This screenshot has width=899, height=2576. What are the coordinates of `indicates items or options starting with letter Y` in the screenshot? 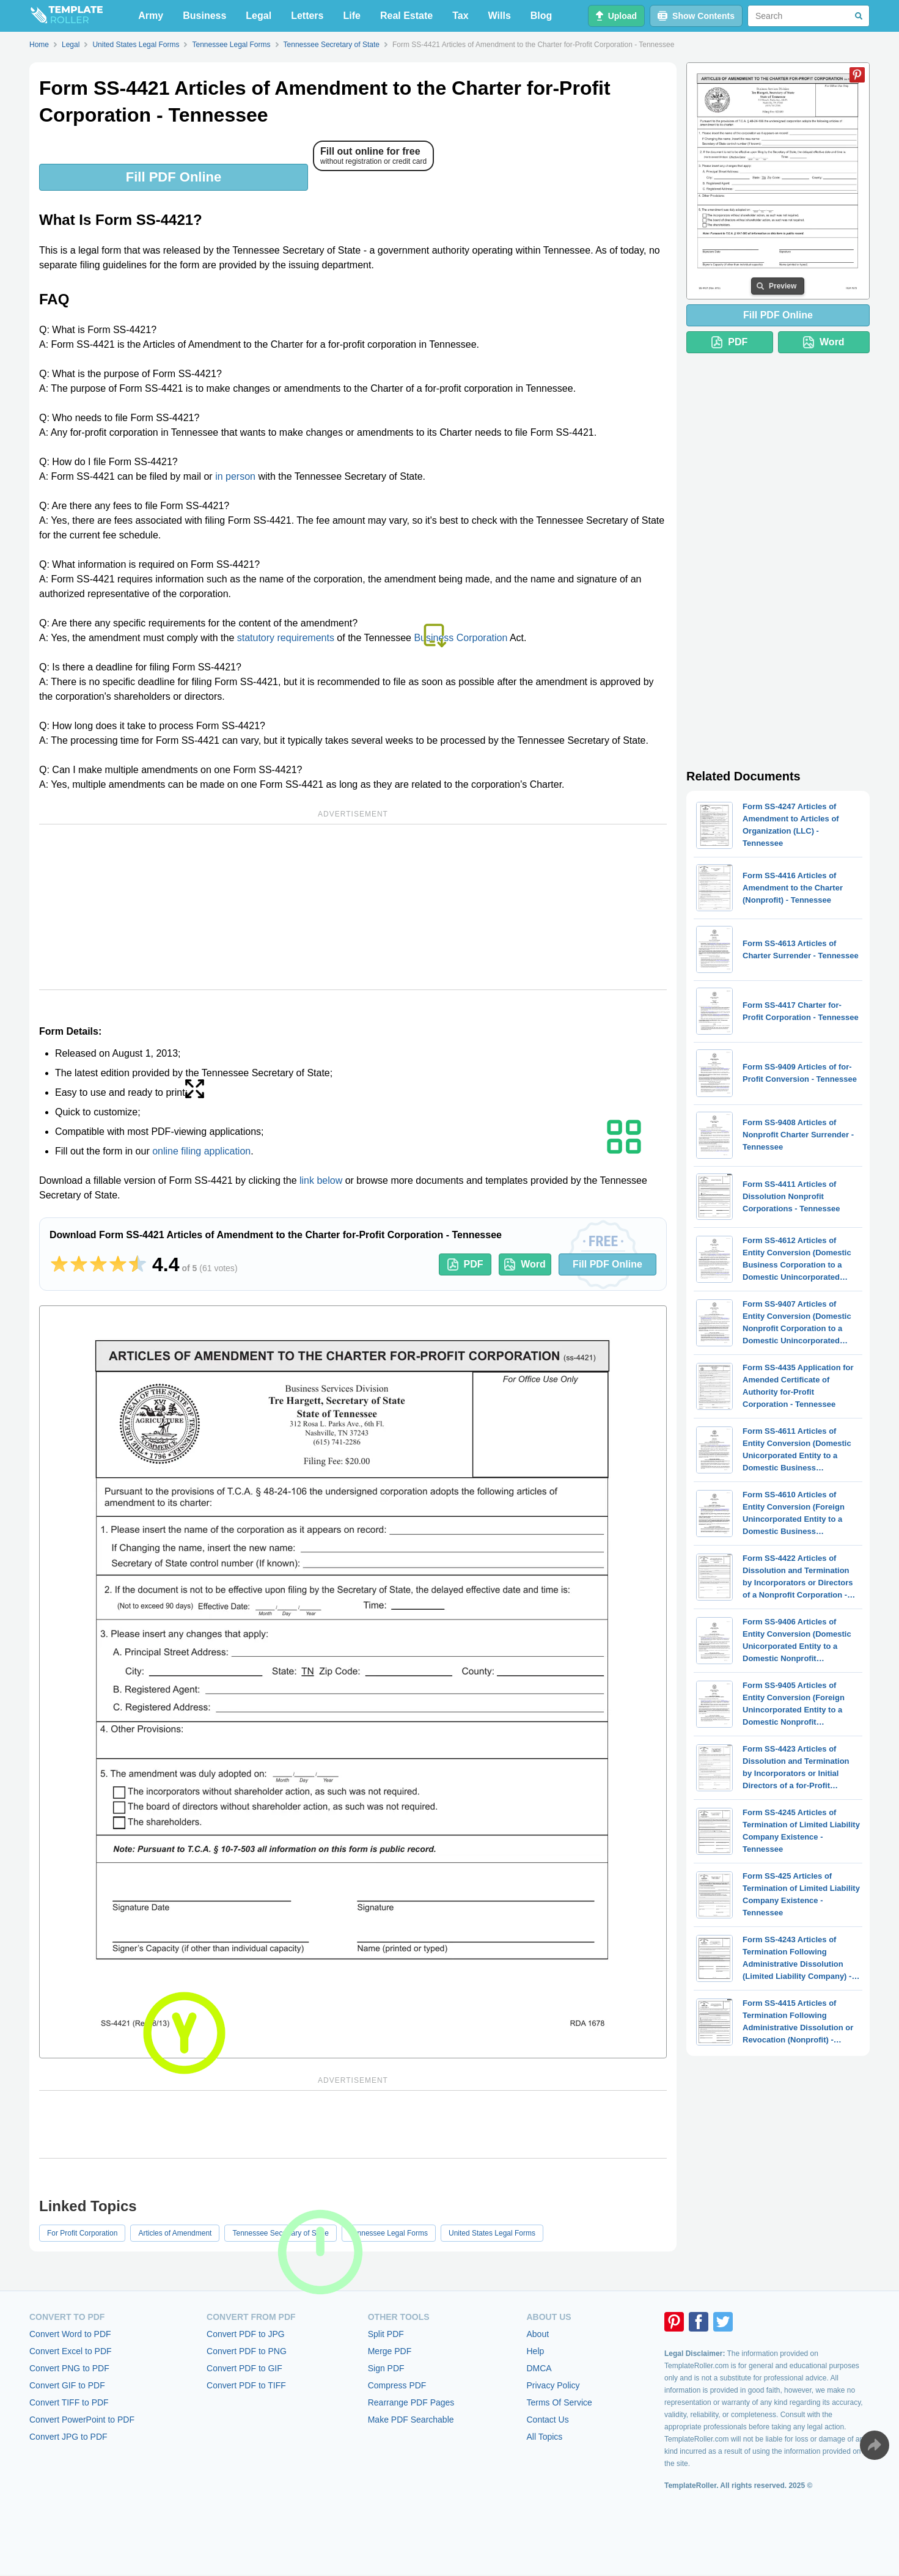 It's located at (184, 2033).